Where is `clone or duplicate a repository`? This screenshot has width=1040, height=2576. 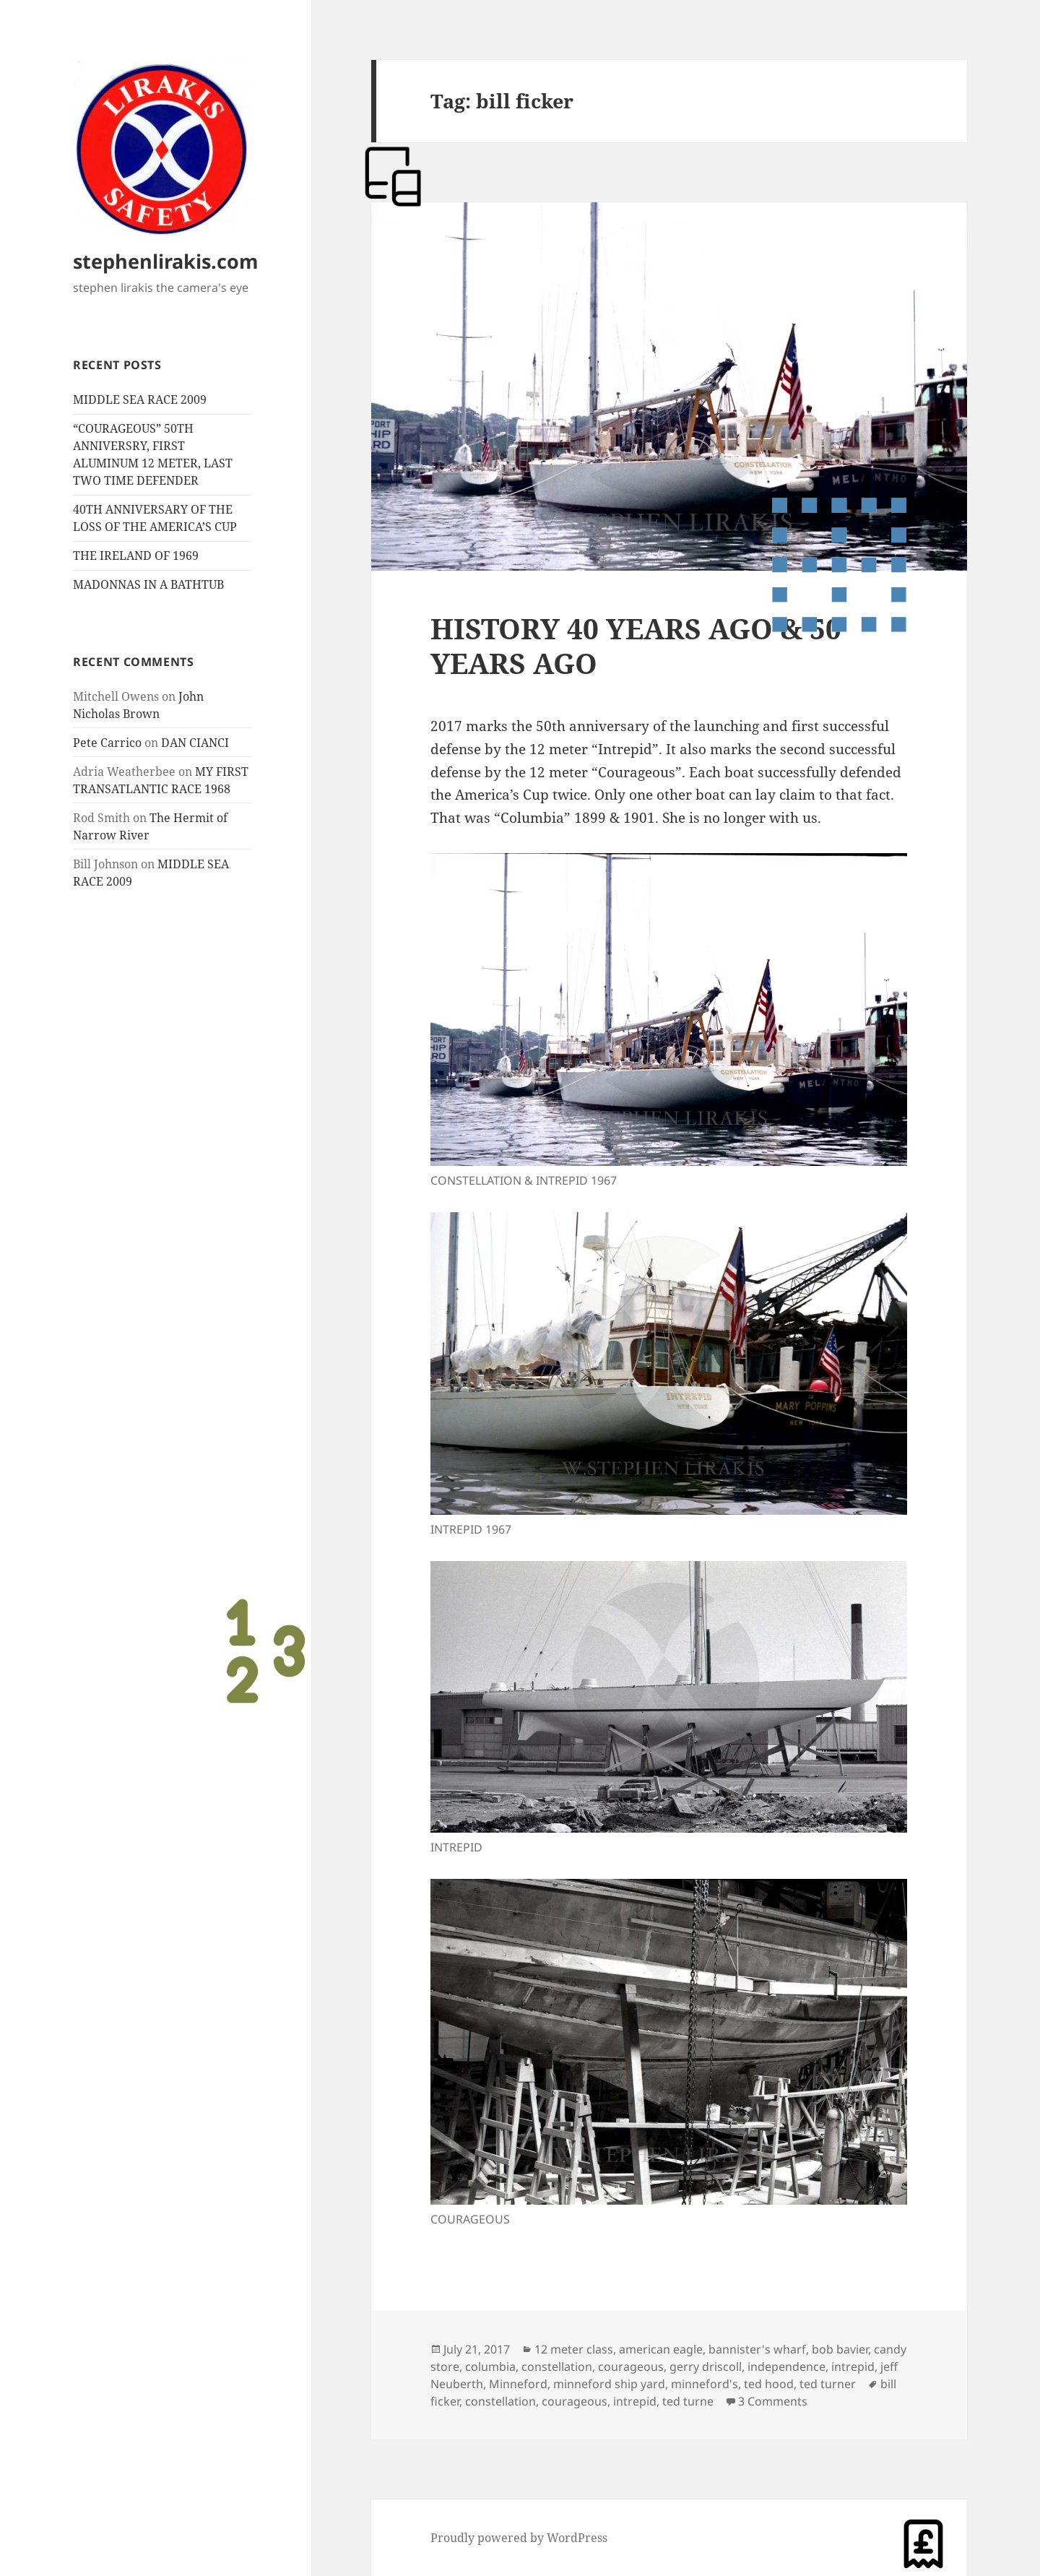 clone or duplicate a repository is located at coordinates (391, 176).